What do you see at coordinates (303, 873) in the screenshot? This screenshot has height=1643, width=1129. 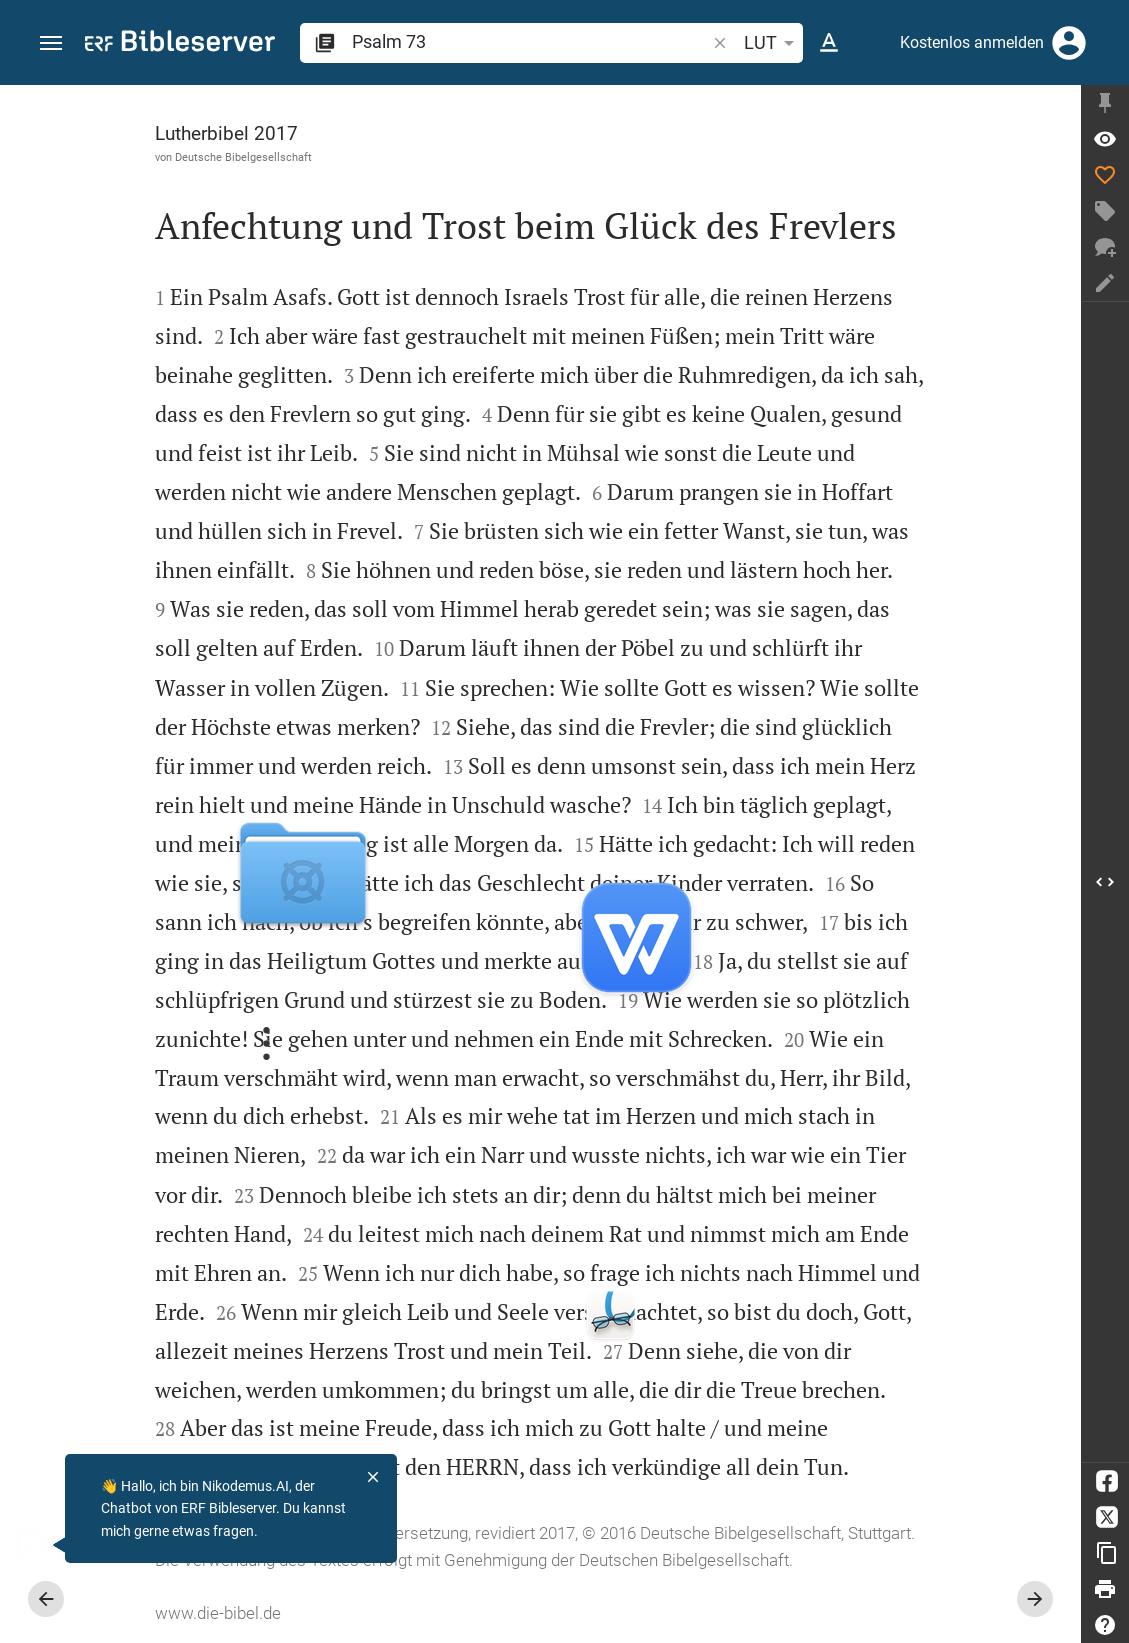 I see `access support files and resources` at bounding box center [303, 873].